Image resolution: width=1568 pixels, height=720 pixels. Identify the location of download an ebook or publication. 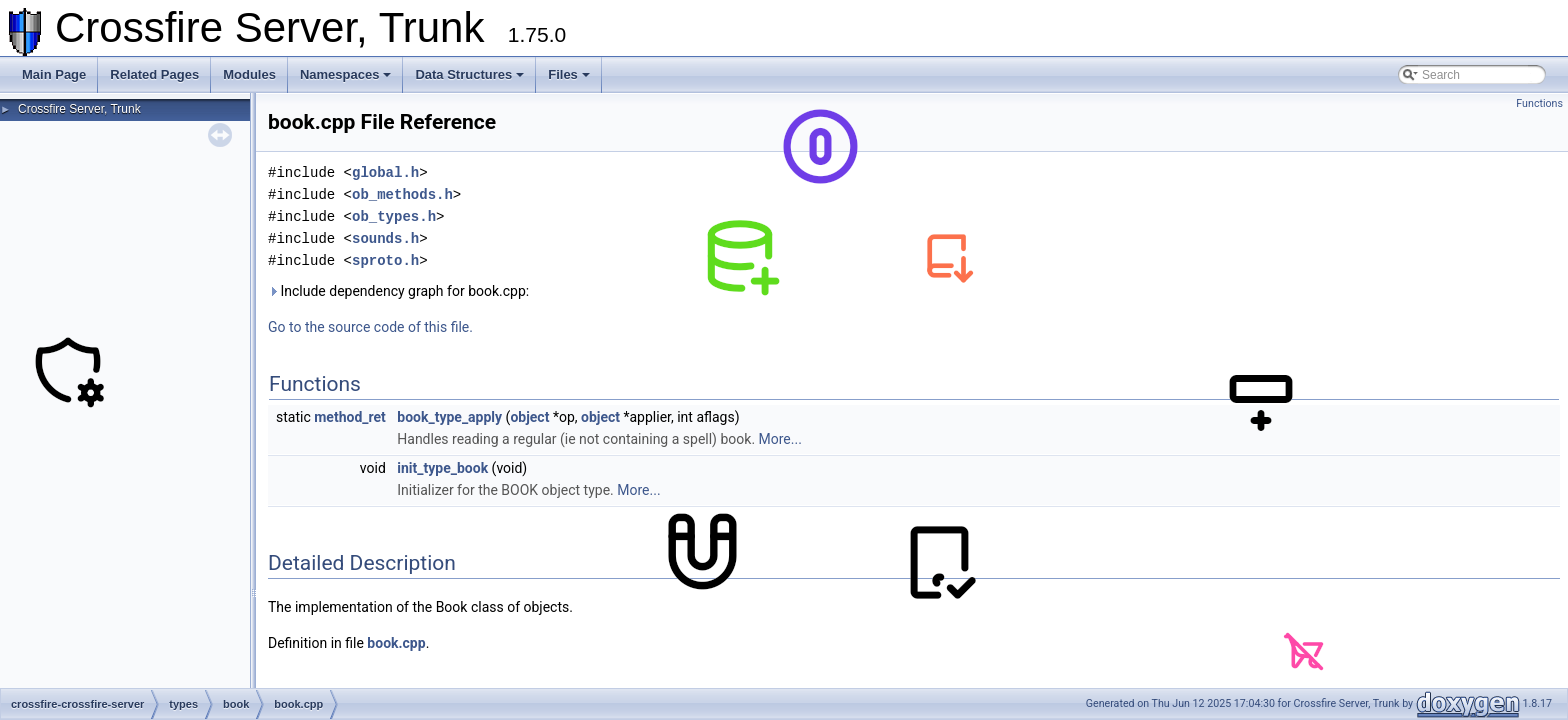
(949, 256).